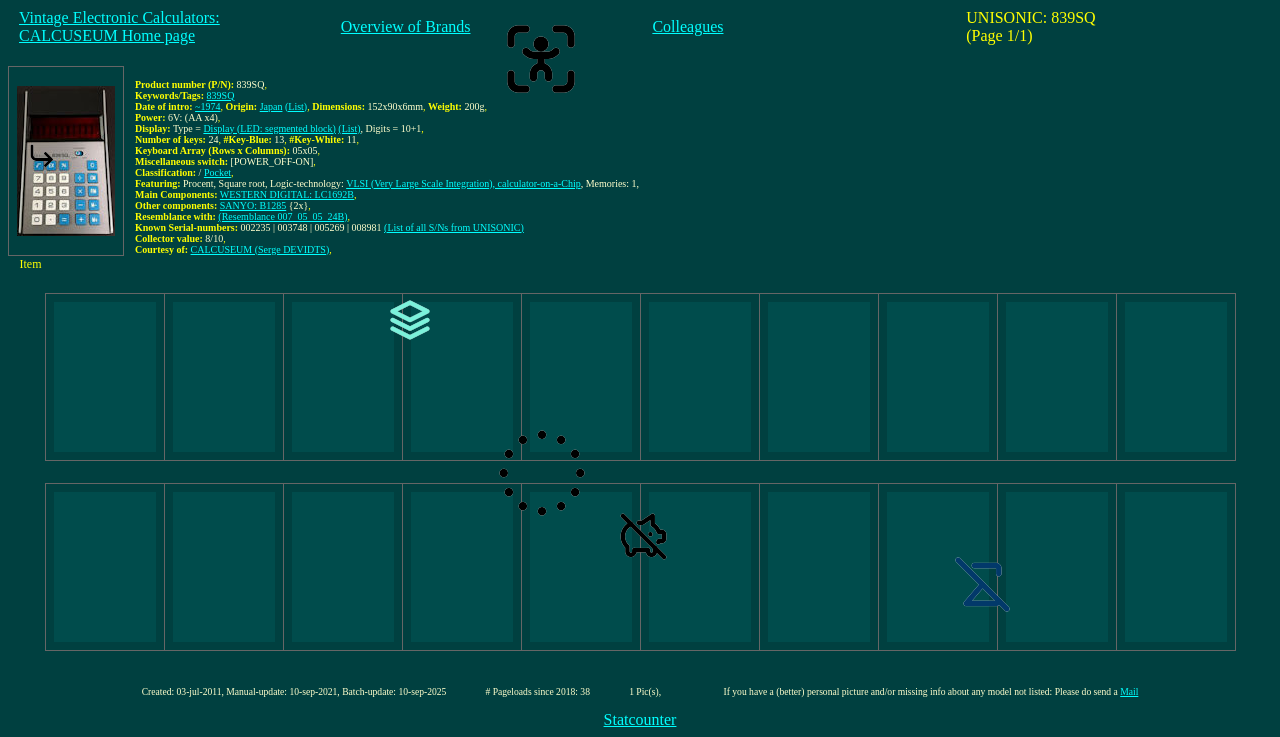 This screenshot has height=737, width=1280. Describe the element at coordinates (41, 155) in the screenshot. I see `reply to a message or comment` at that location.